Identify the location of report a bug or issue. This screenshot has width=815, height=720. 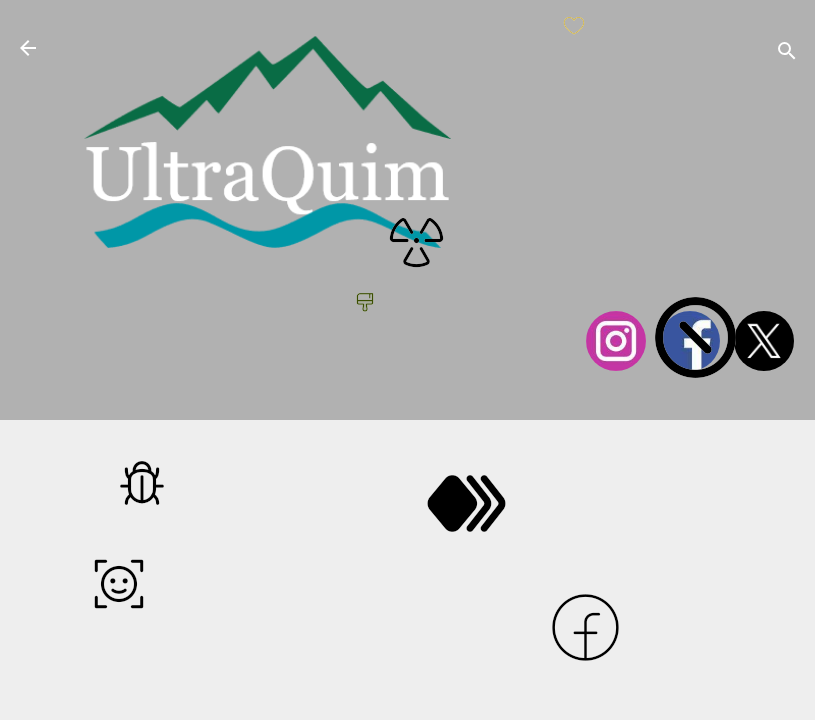
(142, 483).